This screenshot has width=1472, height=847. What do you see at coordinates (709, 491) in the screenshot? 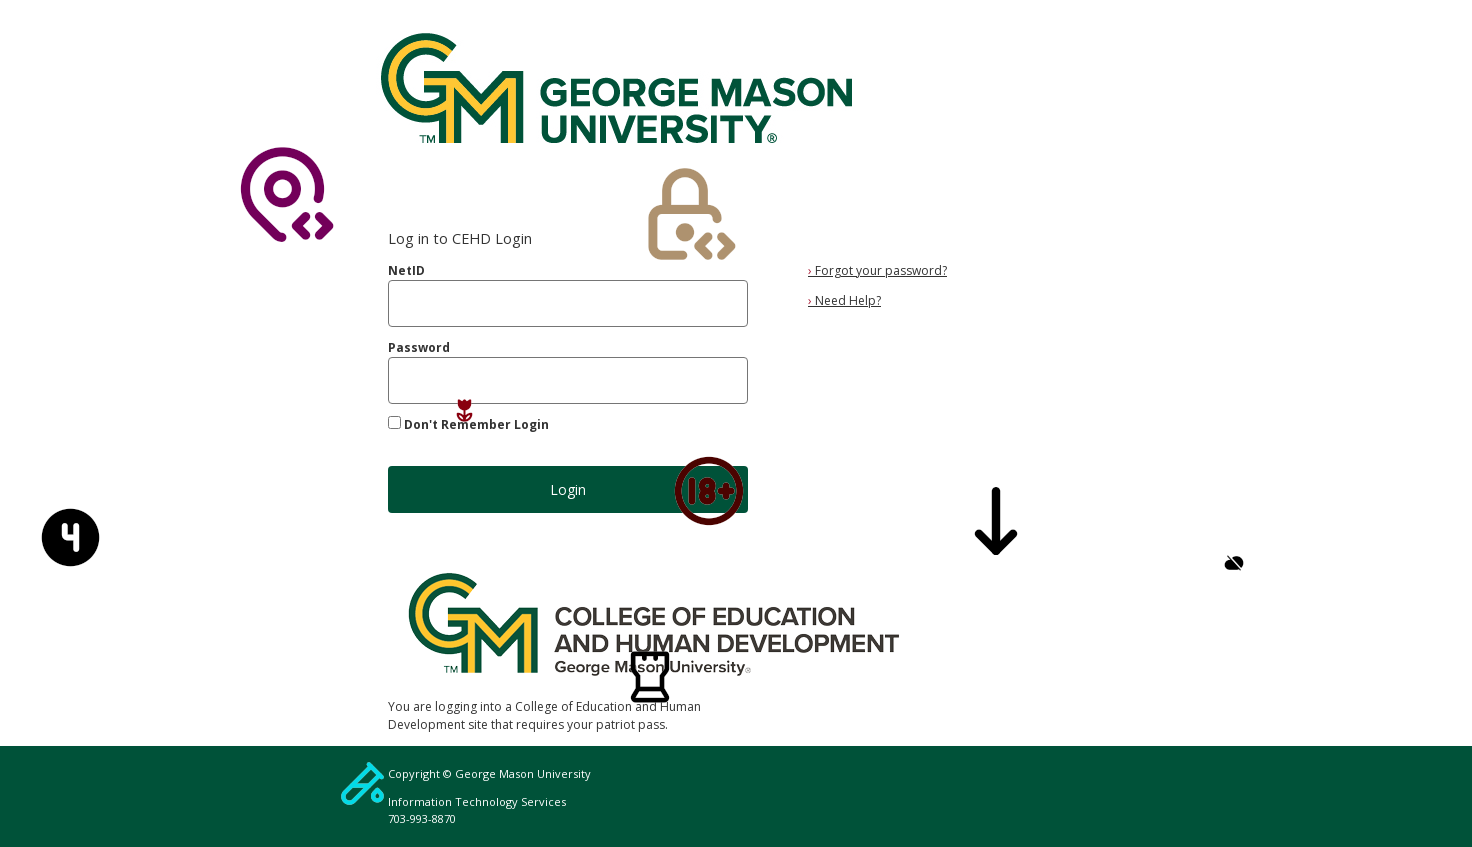
I see `indicates age-restricted content (18+)` at bounding box center [709, 491].